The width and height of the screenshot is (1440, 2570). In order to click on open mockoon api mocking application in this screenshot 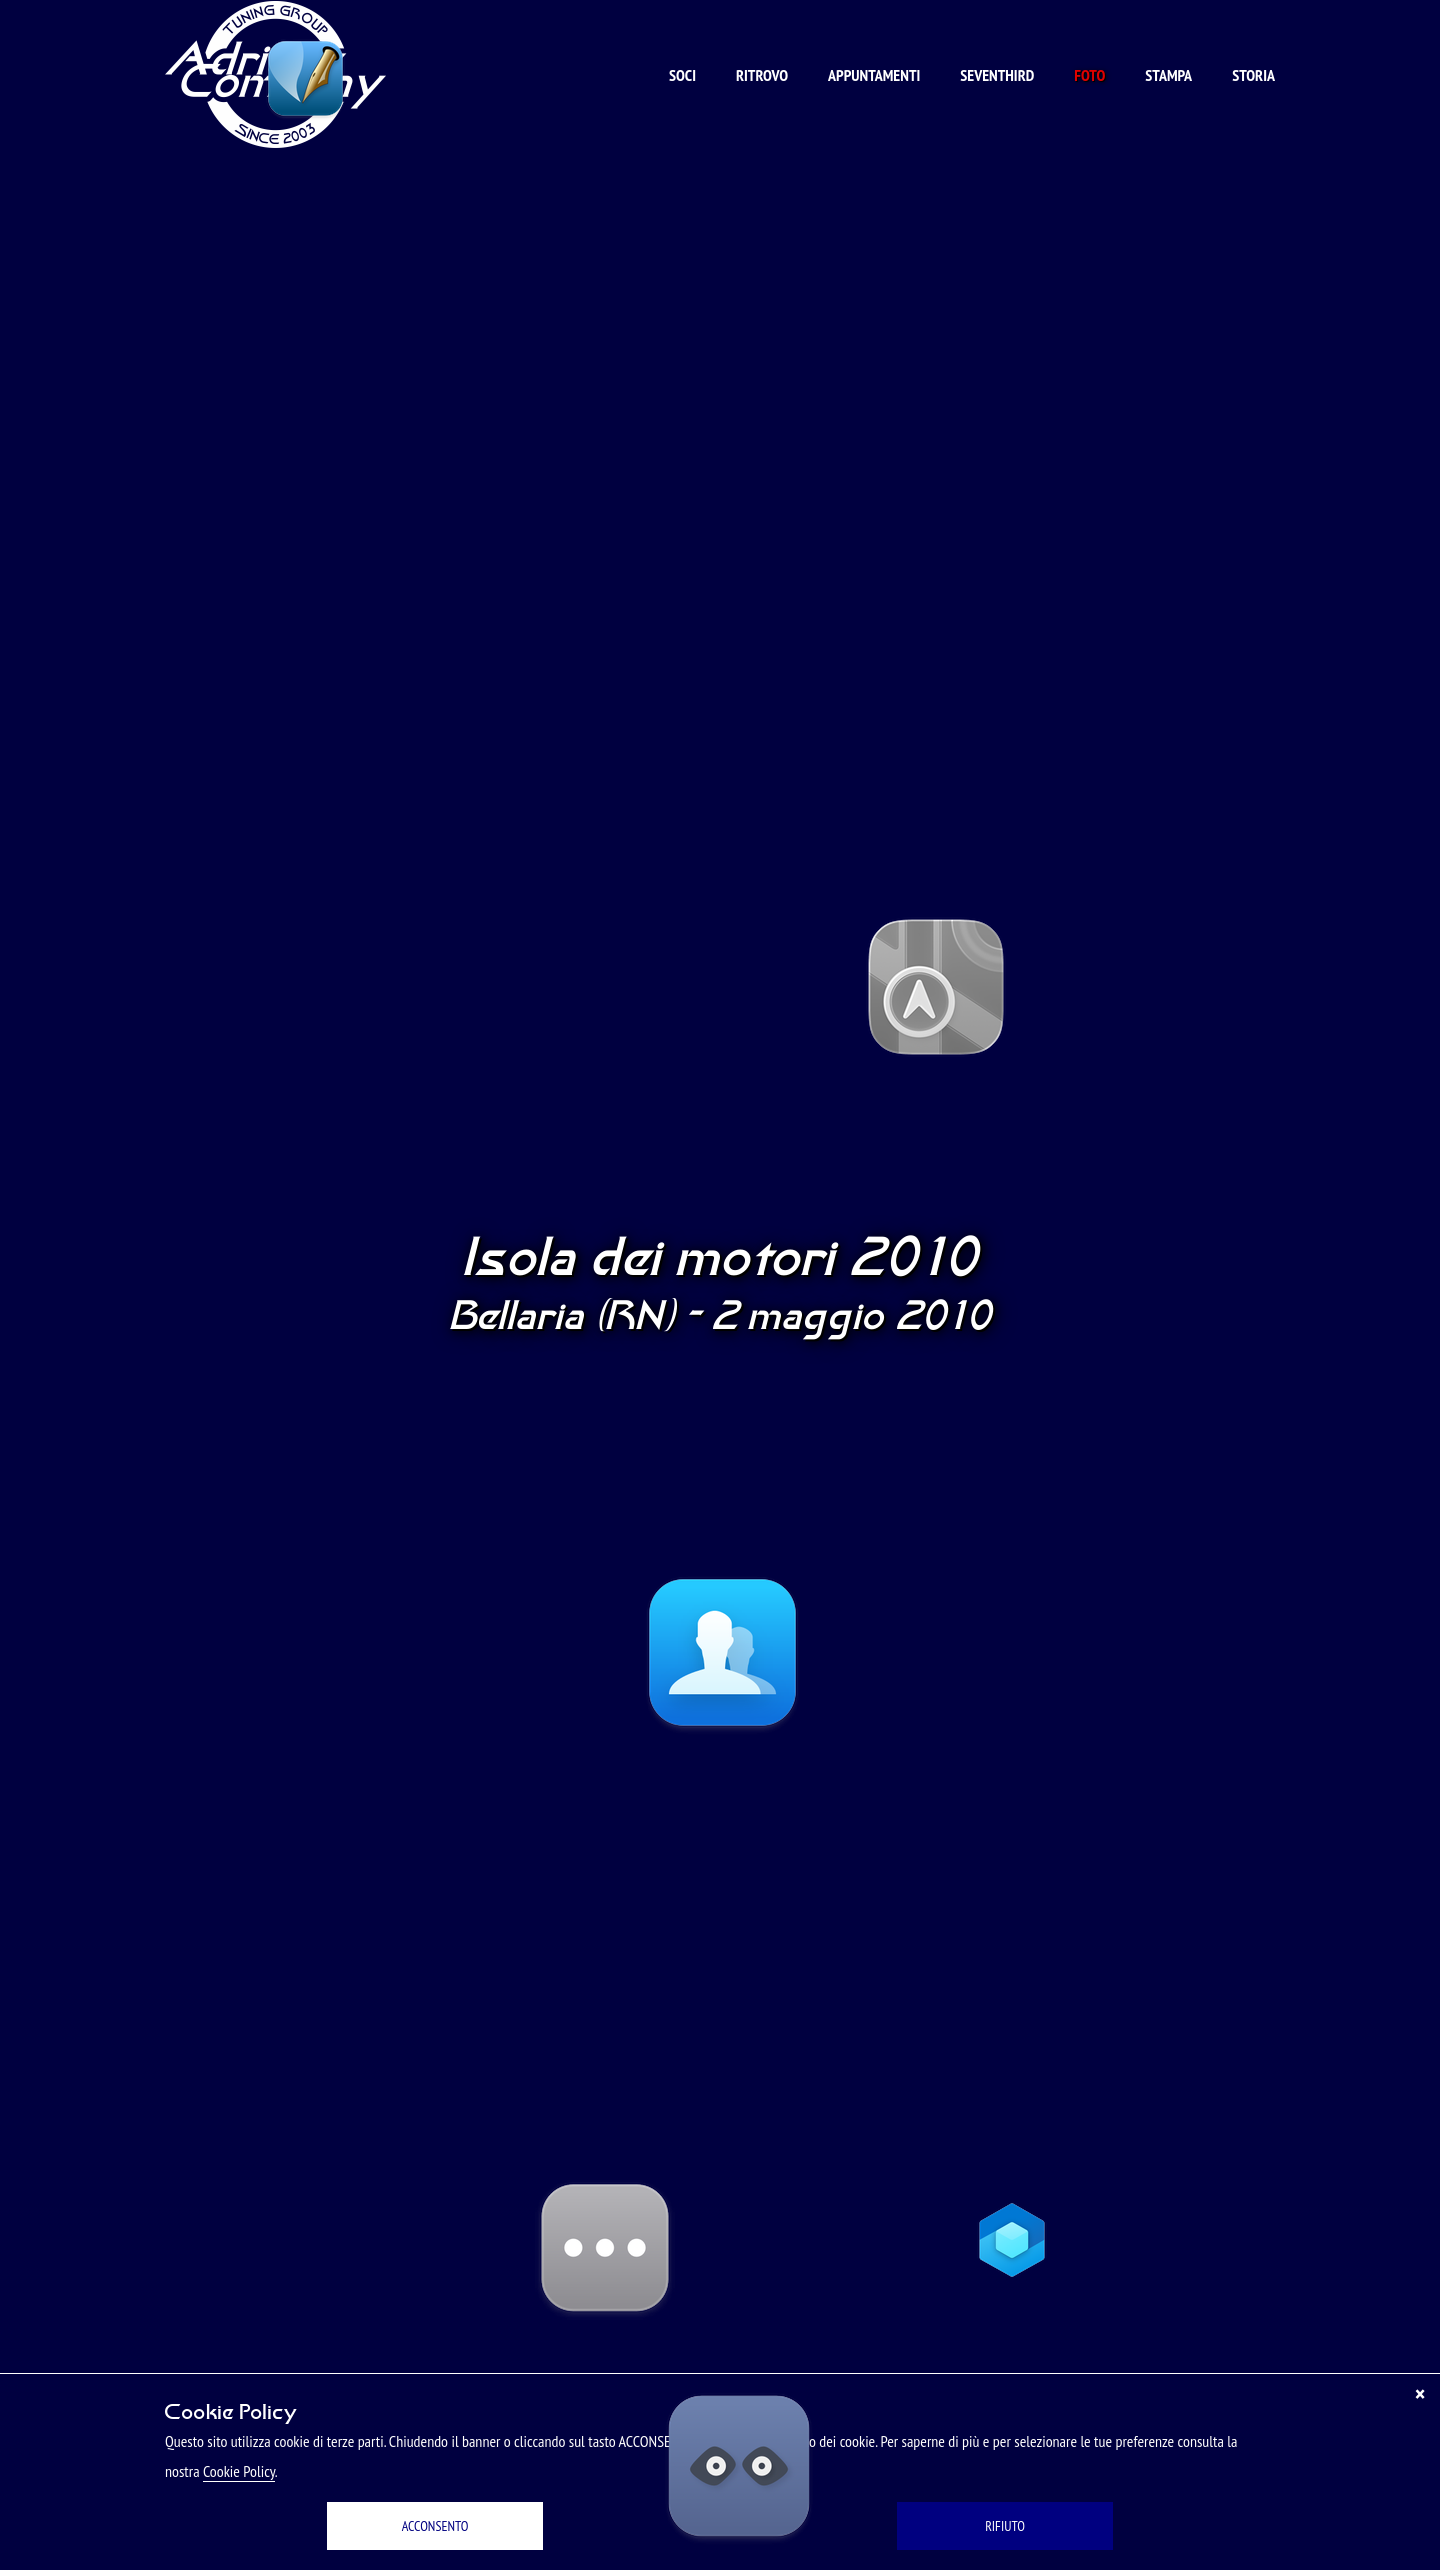, I will do `click(739, 2466)`.